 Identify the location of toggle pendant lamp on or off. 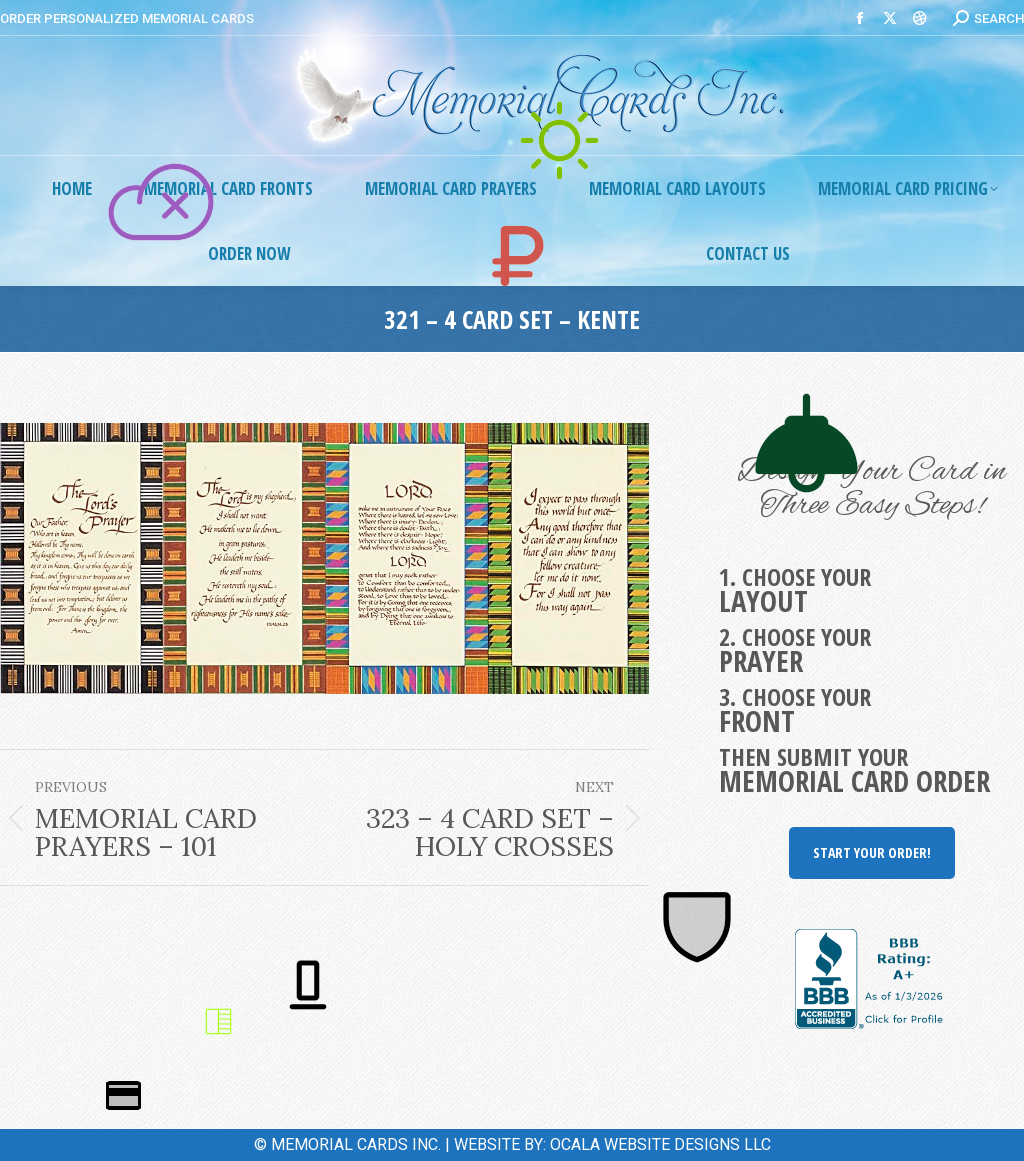
(806, 448).